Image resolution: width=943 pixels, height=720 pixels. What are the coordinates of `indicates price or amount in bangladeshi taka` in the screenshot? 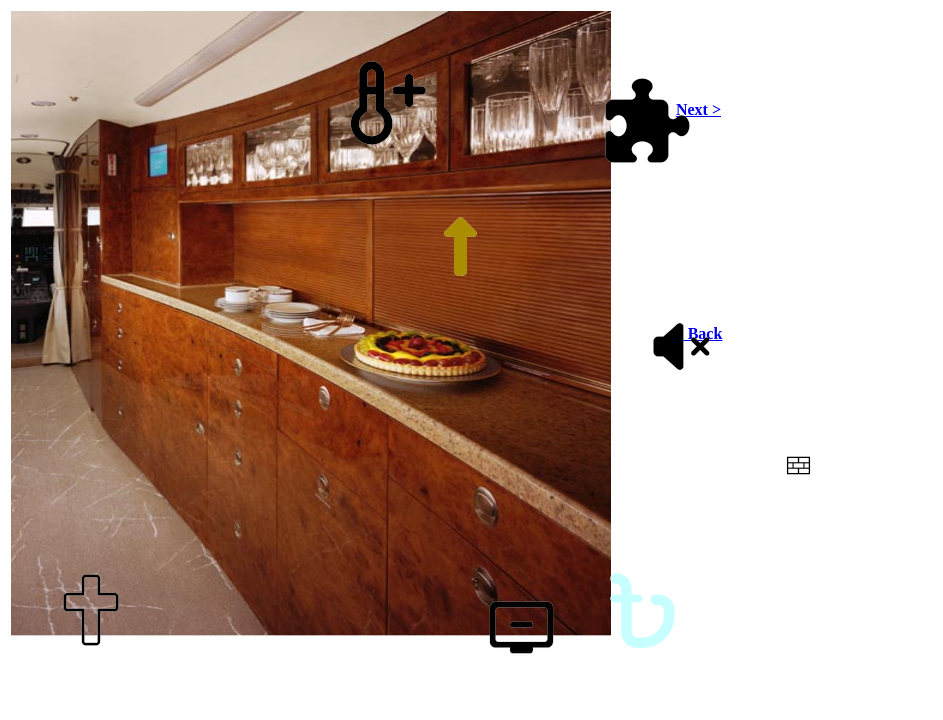 It's located at (642, 610).